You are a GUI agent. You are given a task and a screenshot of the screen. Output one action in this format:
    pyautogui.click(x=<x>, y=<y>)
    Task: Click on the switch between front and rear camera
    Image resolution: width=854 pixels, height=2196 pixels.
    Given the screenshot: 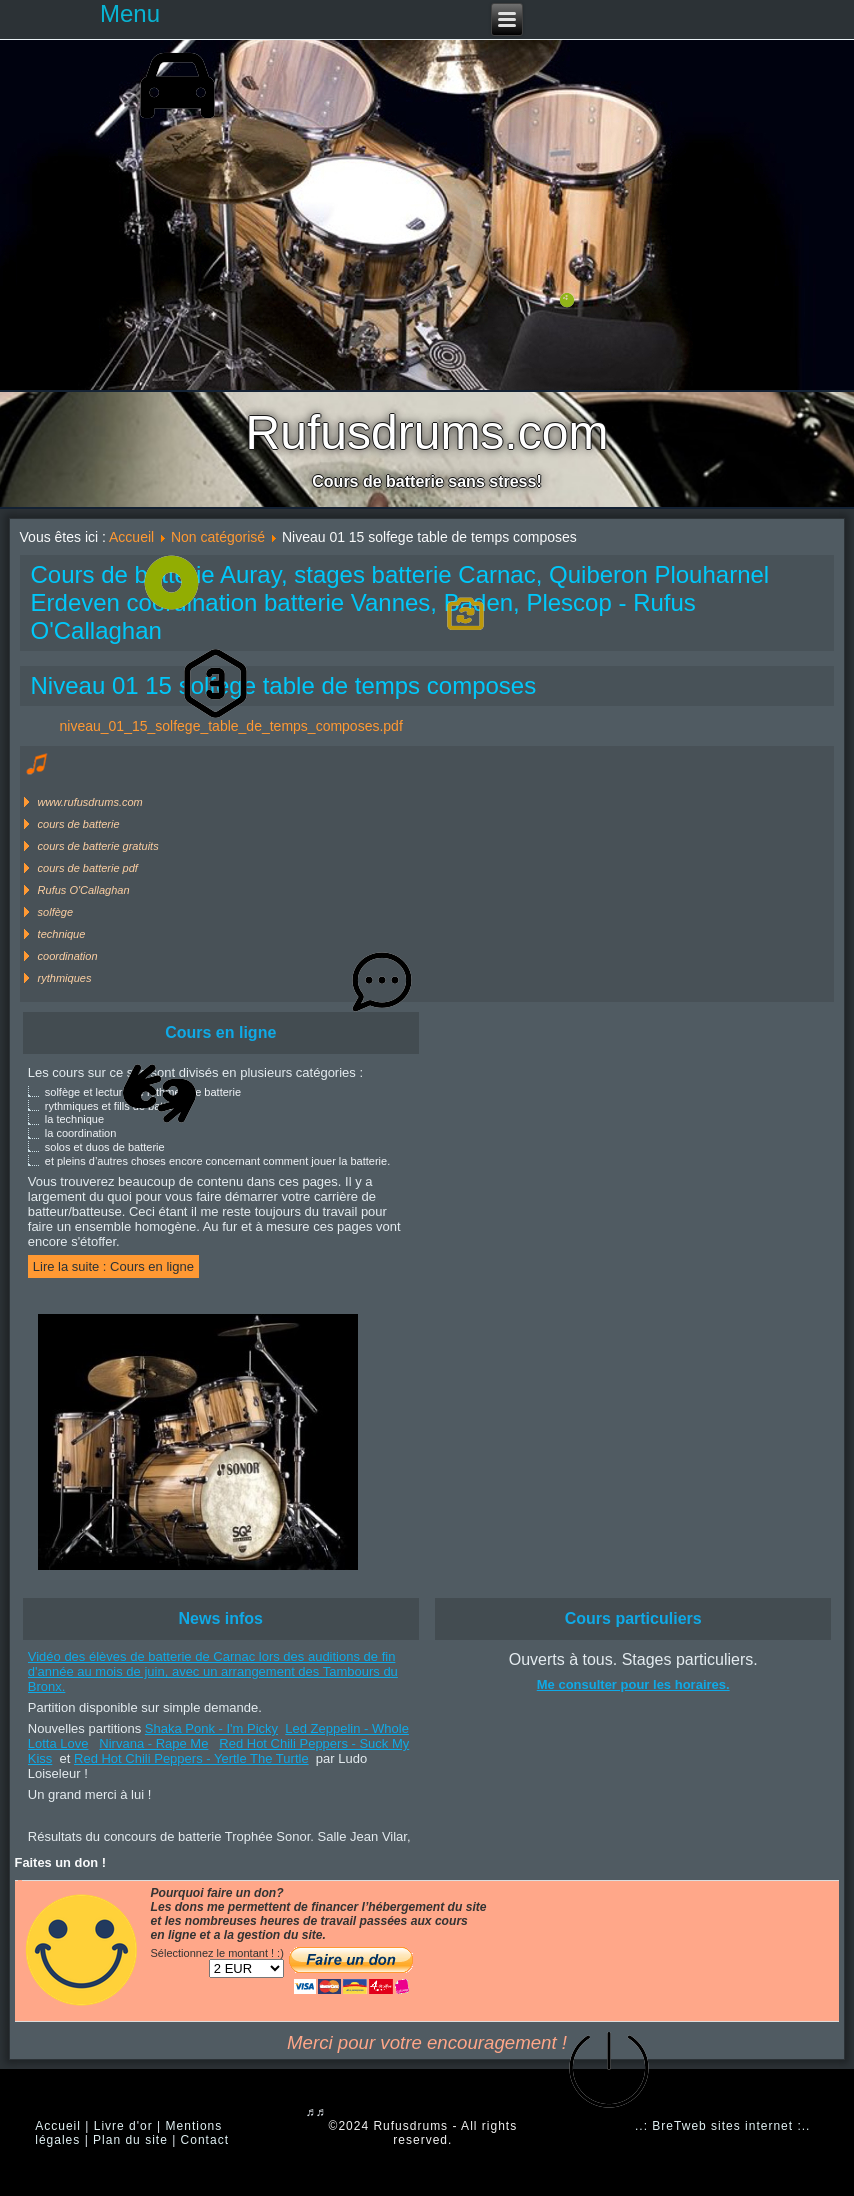 What is the action you would take?
    pyautogui.click(x=465, y=614)
    